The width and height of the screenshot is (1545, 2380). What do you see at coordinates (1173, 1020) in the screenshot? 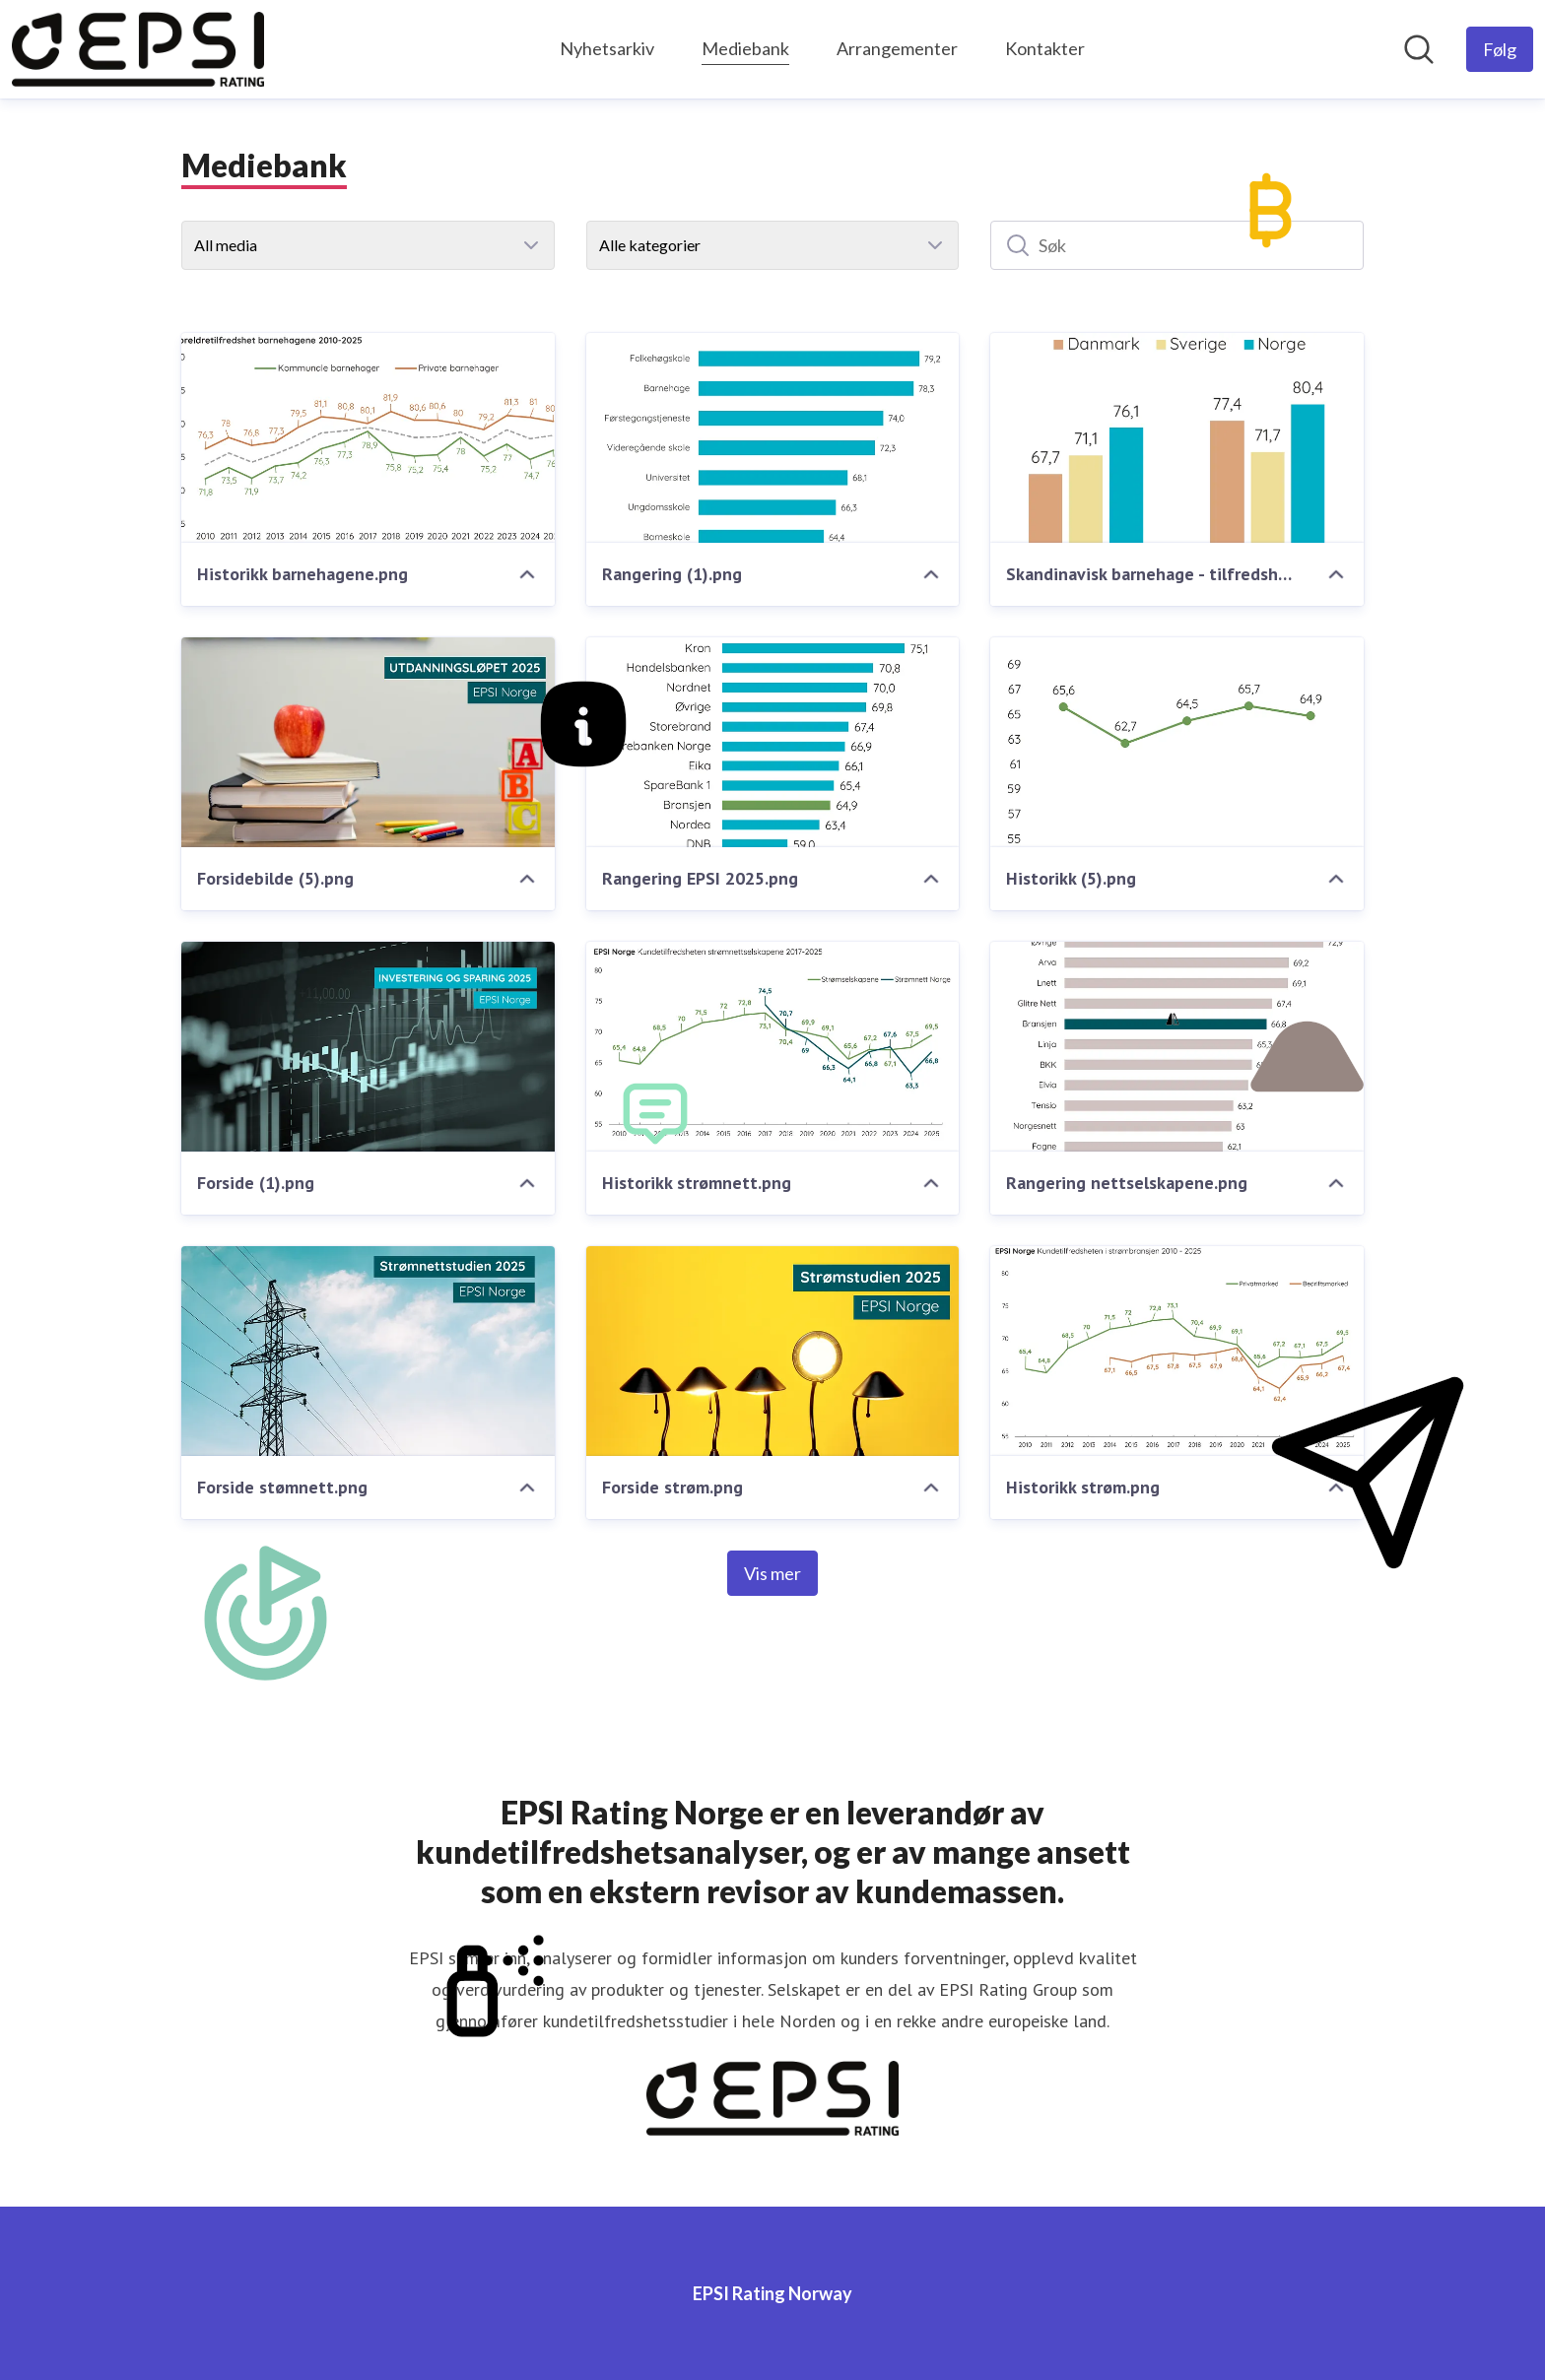
I see `flip image horizontally` at bounding box center [1173, 1020].